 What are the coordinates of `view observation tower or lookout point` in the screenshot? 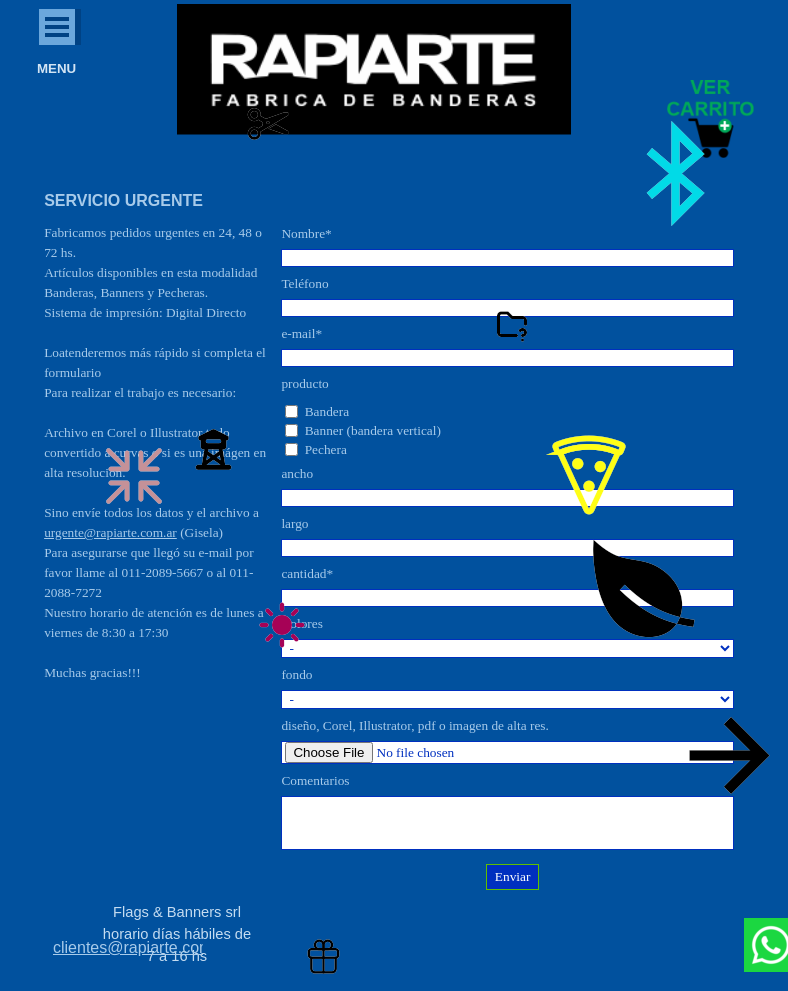 It's located at (213, 449).